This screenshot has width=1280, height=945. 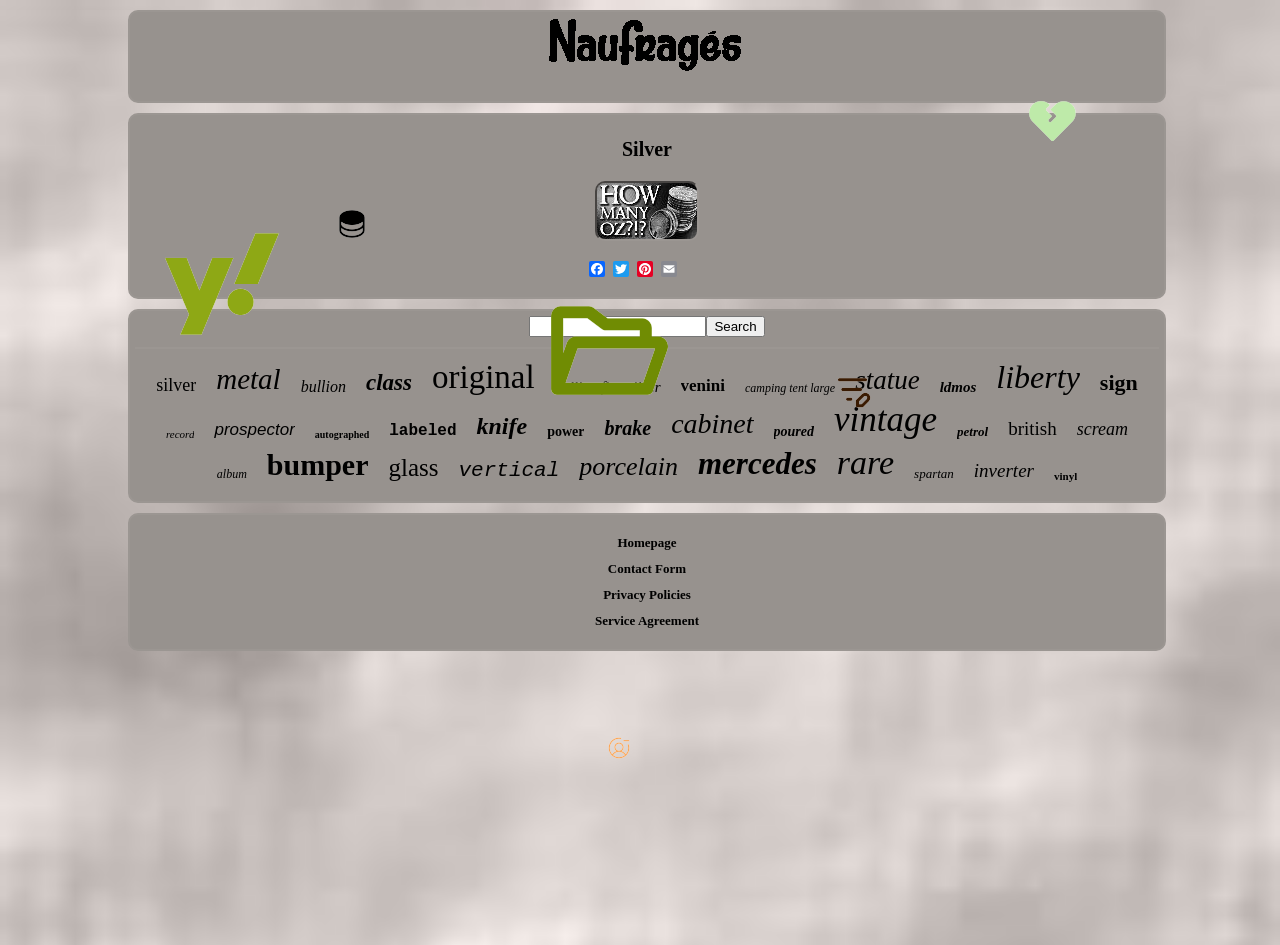 I want to click on open Yahoo app or website, so click(x=222, y=284).